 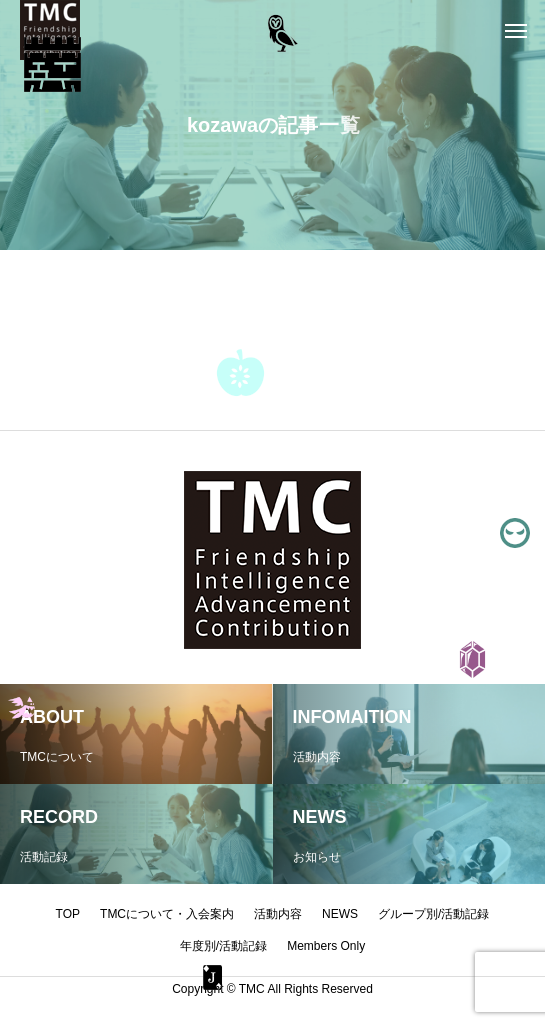 I want to click on jack of diamonds playing card, so click(x=212, y=977).